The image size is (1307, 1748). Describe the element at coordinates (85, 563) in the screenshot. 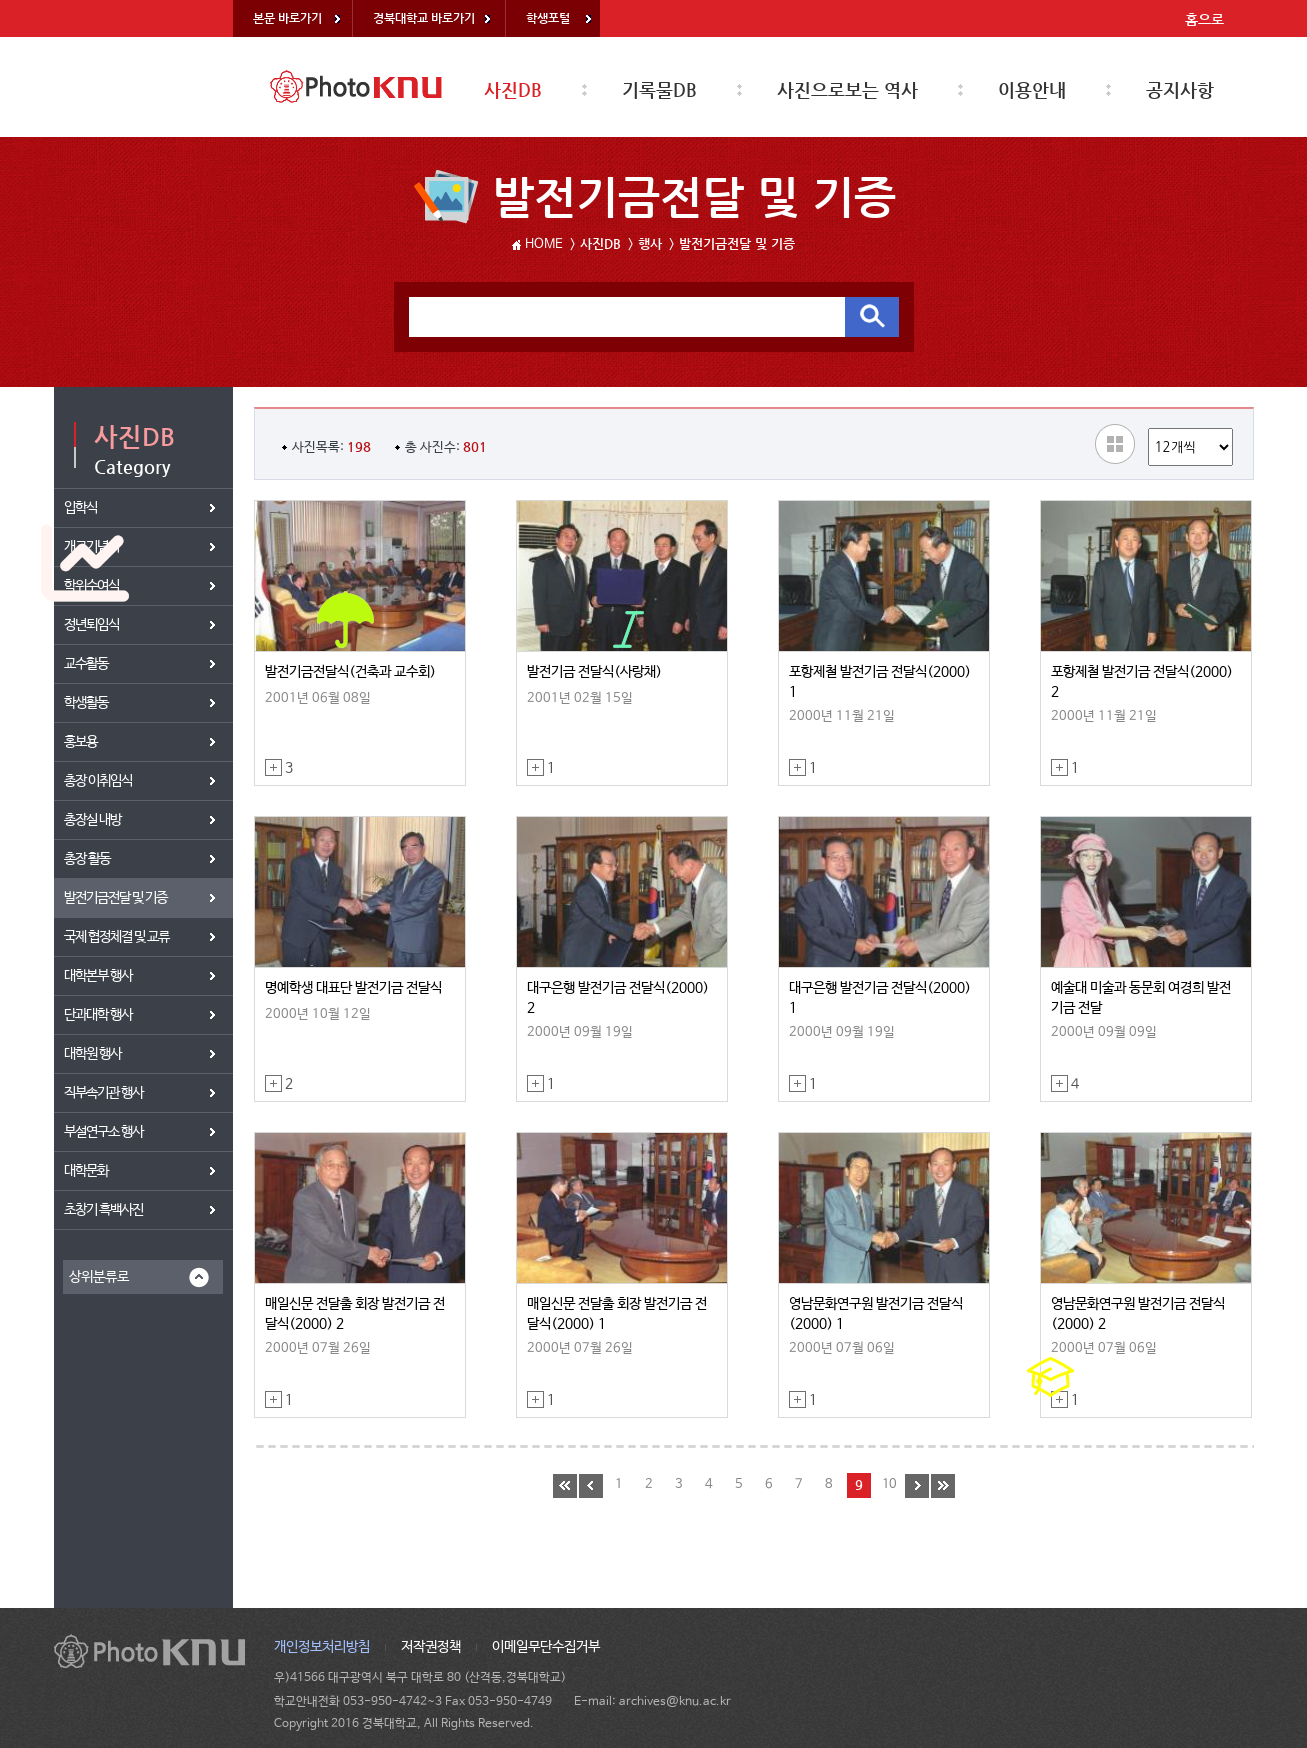

I see `view analytics or performance data` at that location.